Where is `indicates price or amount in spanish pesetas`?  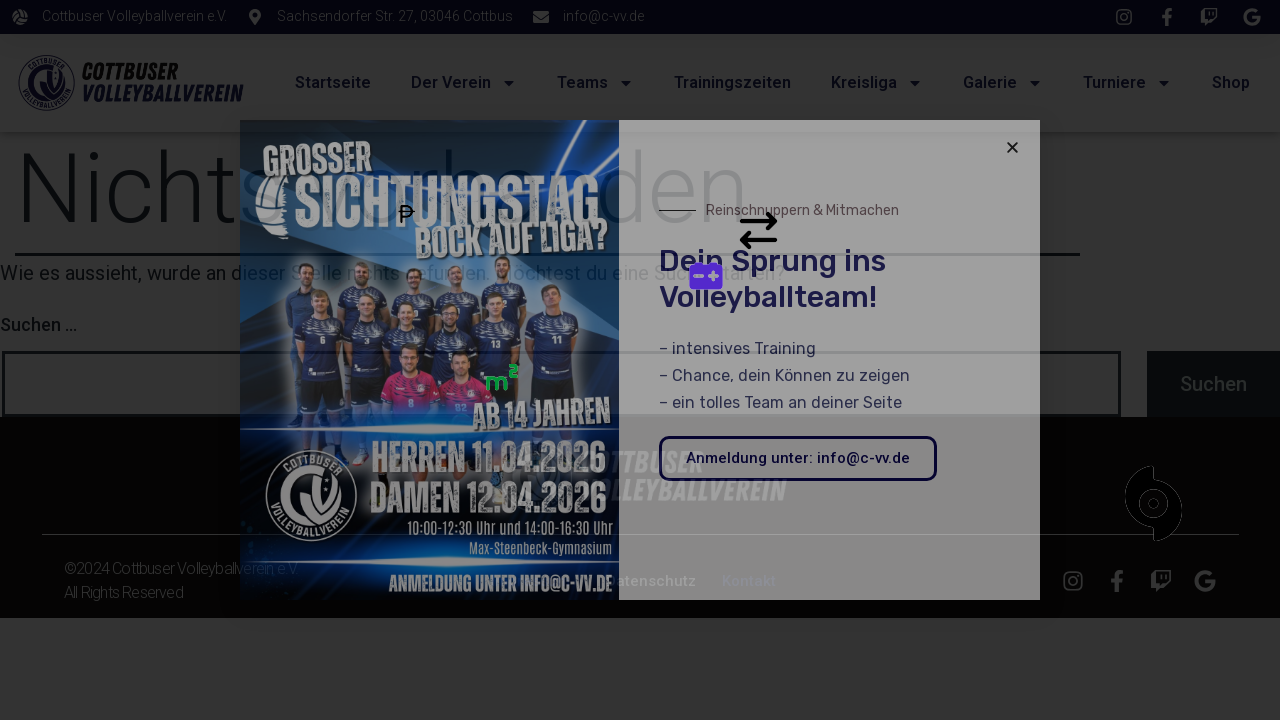 indicates price or amount in spanish pesetas is located at coordinates (406, 214).